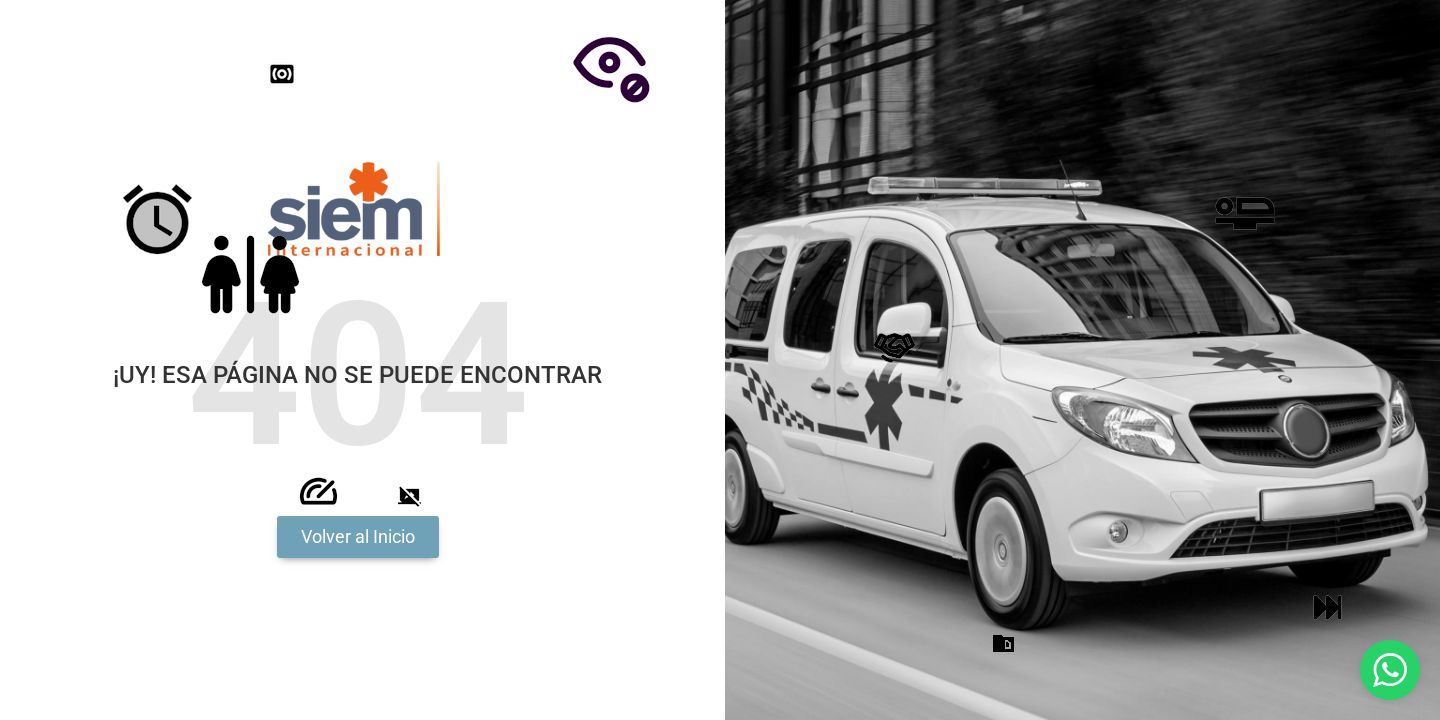 This screenshot has height=720, width=1440. I want to click on skip to the next track, so click(1327, 607).